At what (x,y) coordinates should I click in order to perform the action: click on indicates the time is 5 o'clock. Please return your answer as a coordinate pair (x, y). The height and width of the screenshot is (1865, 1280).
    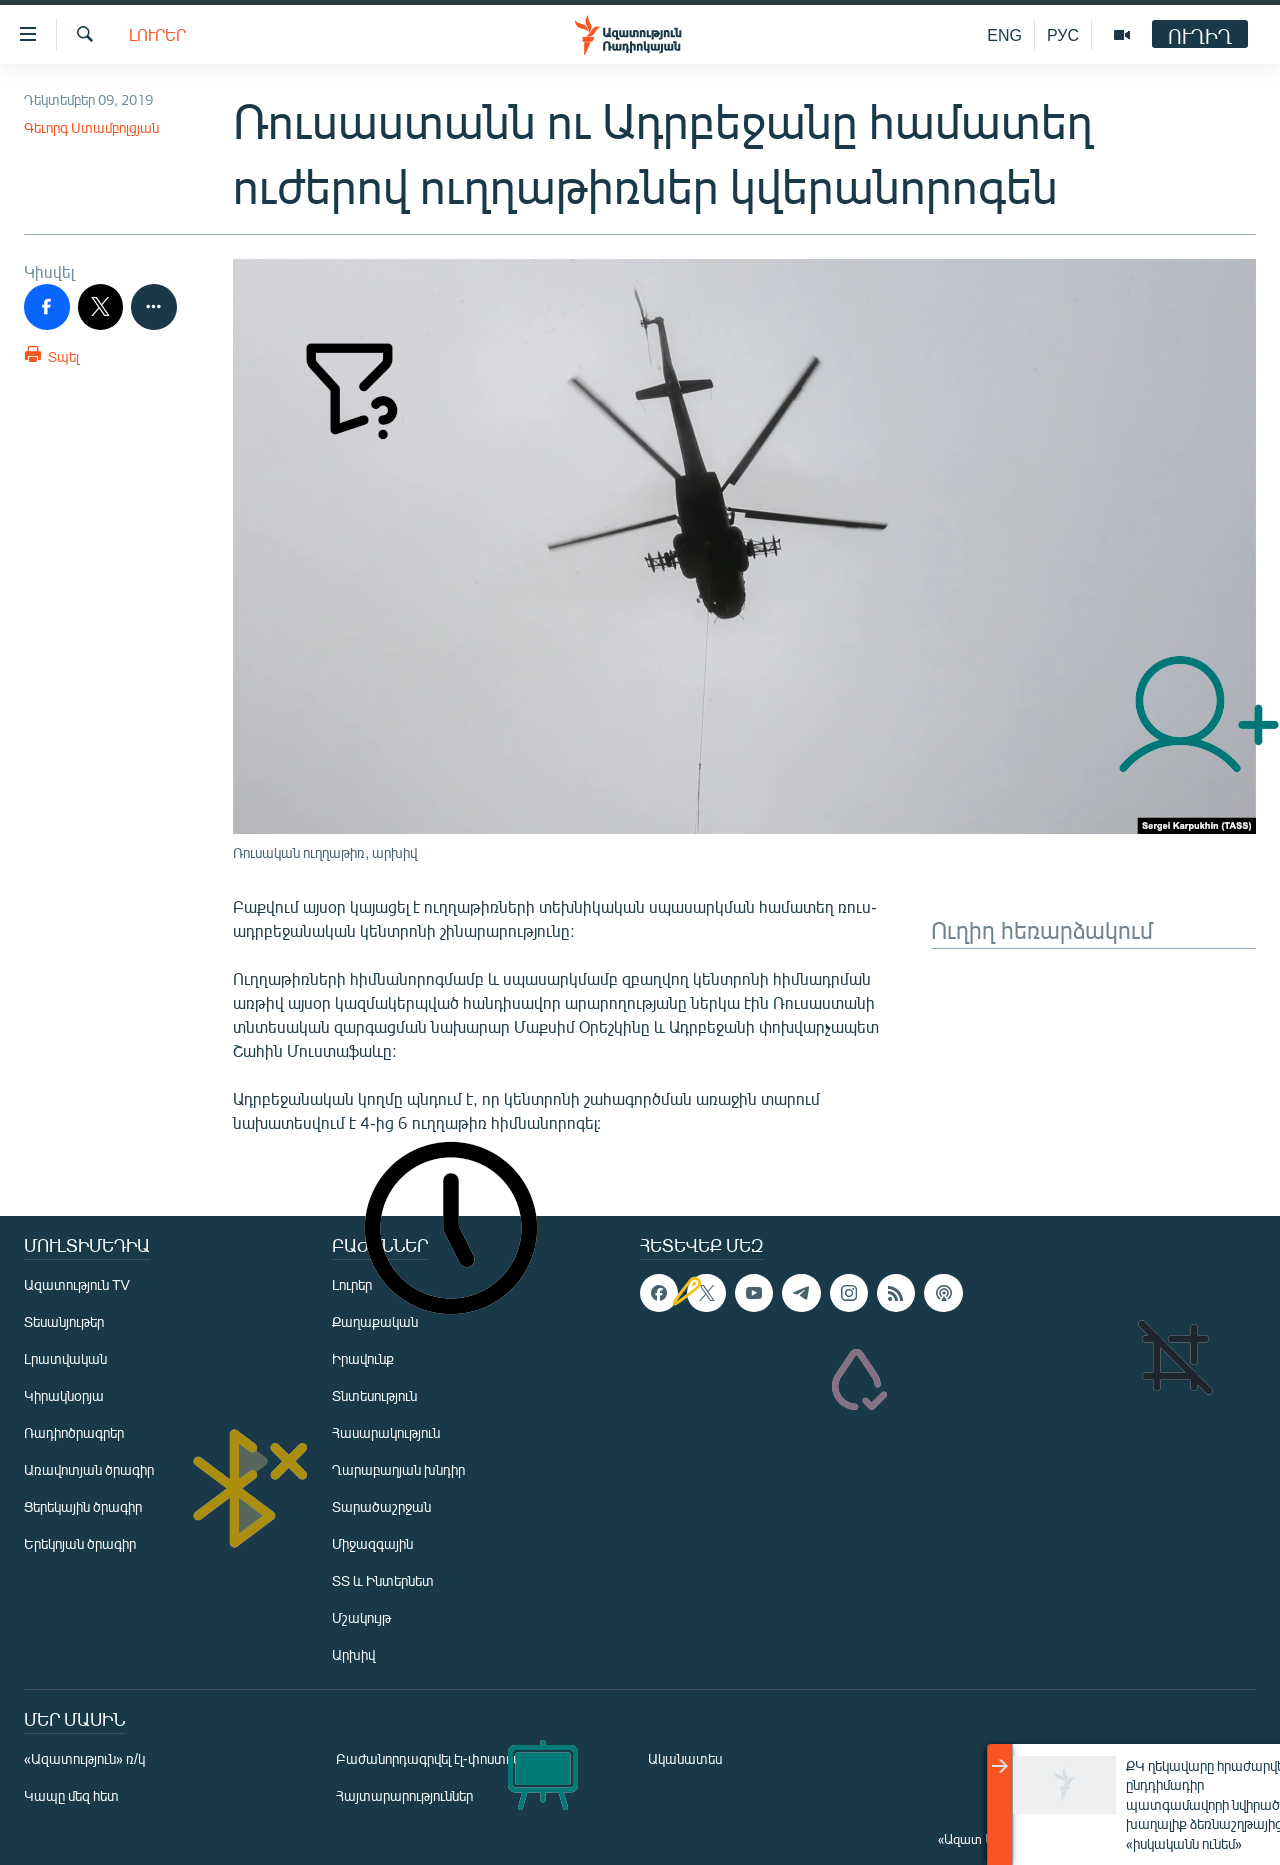
    Looking at the image, I should click on (451, 1228).